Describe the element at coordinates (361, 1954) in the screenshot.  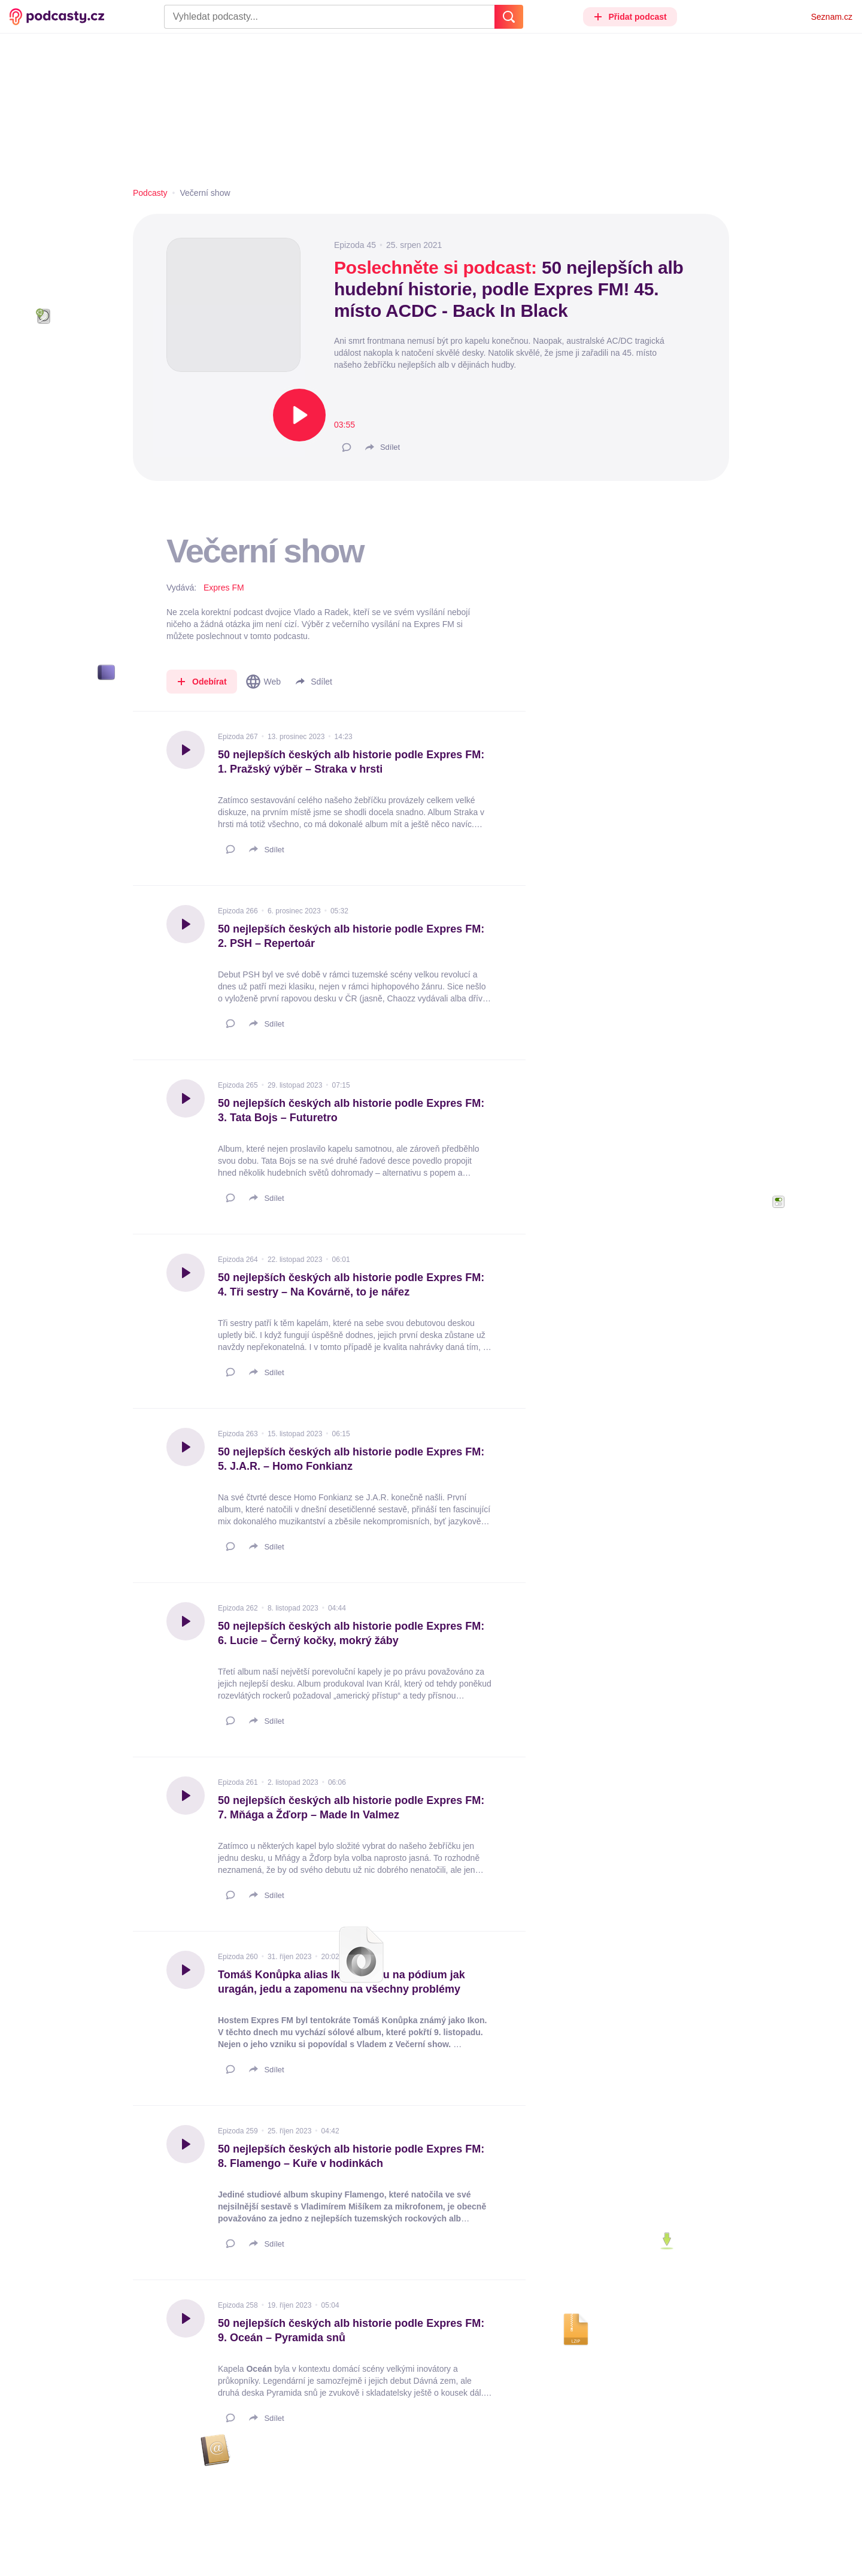
I see `a JSON file type indicator` at that location.